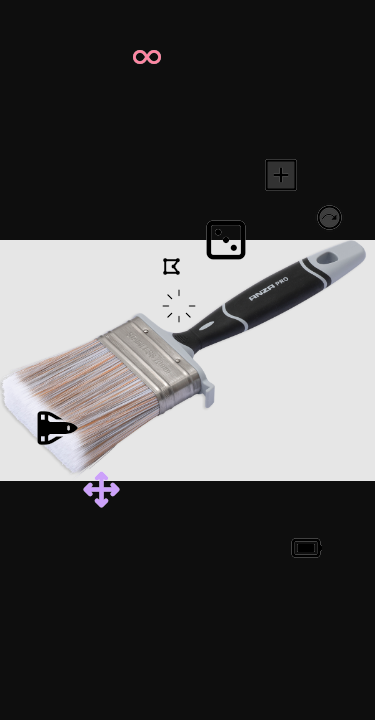 Image resolution: width=375 pixels, height=720 pixels. Describe the element at coordinates (179, 306) in the screenshot. I see `indicates loading or processing in progress` at that location.